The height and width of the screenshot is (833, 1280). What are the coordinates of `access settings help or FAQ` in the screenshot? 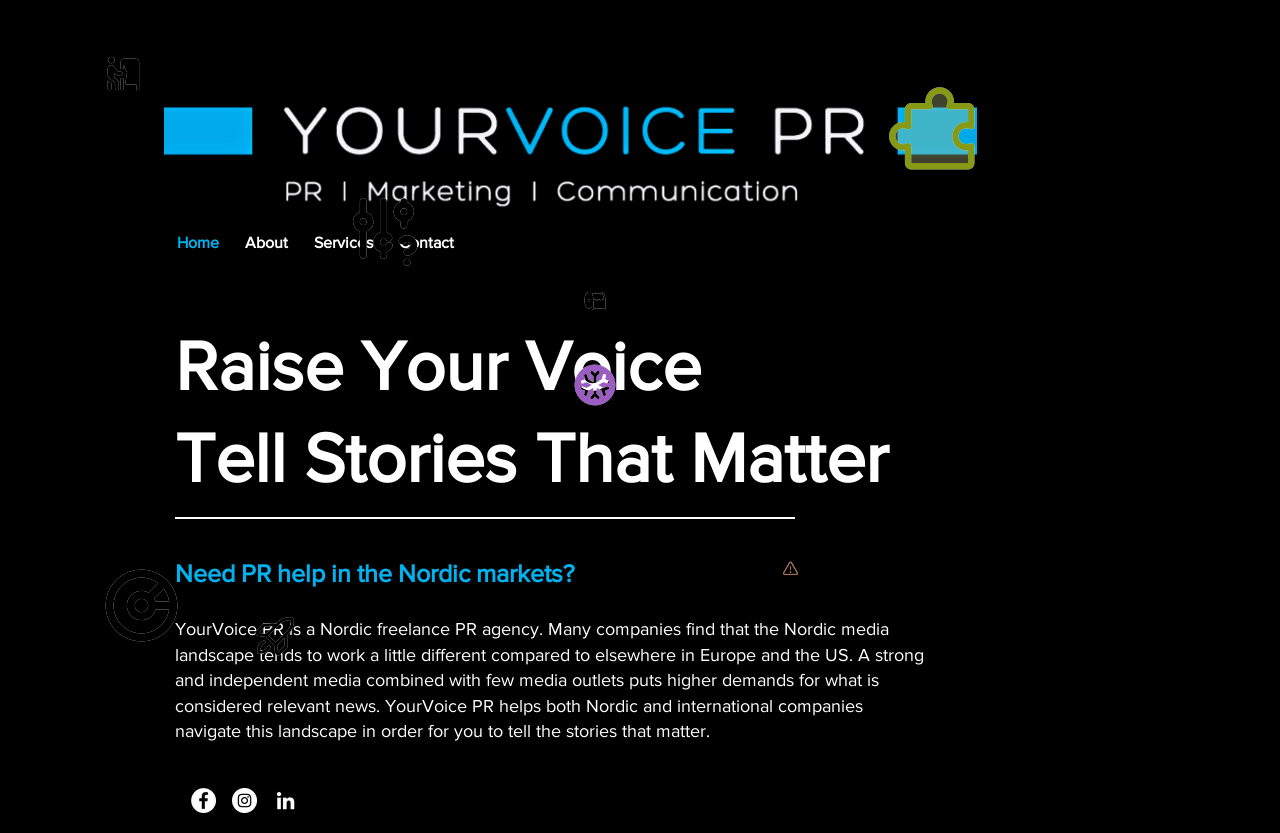 It's located at (383, 228).